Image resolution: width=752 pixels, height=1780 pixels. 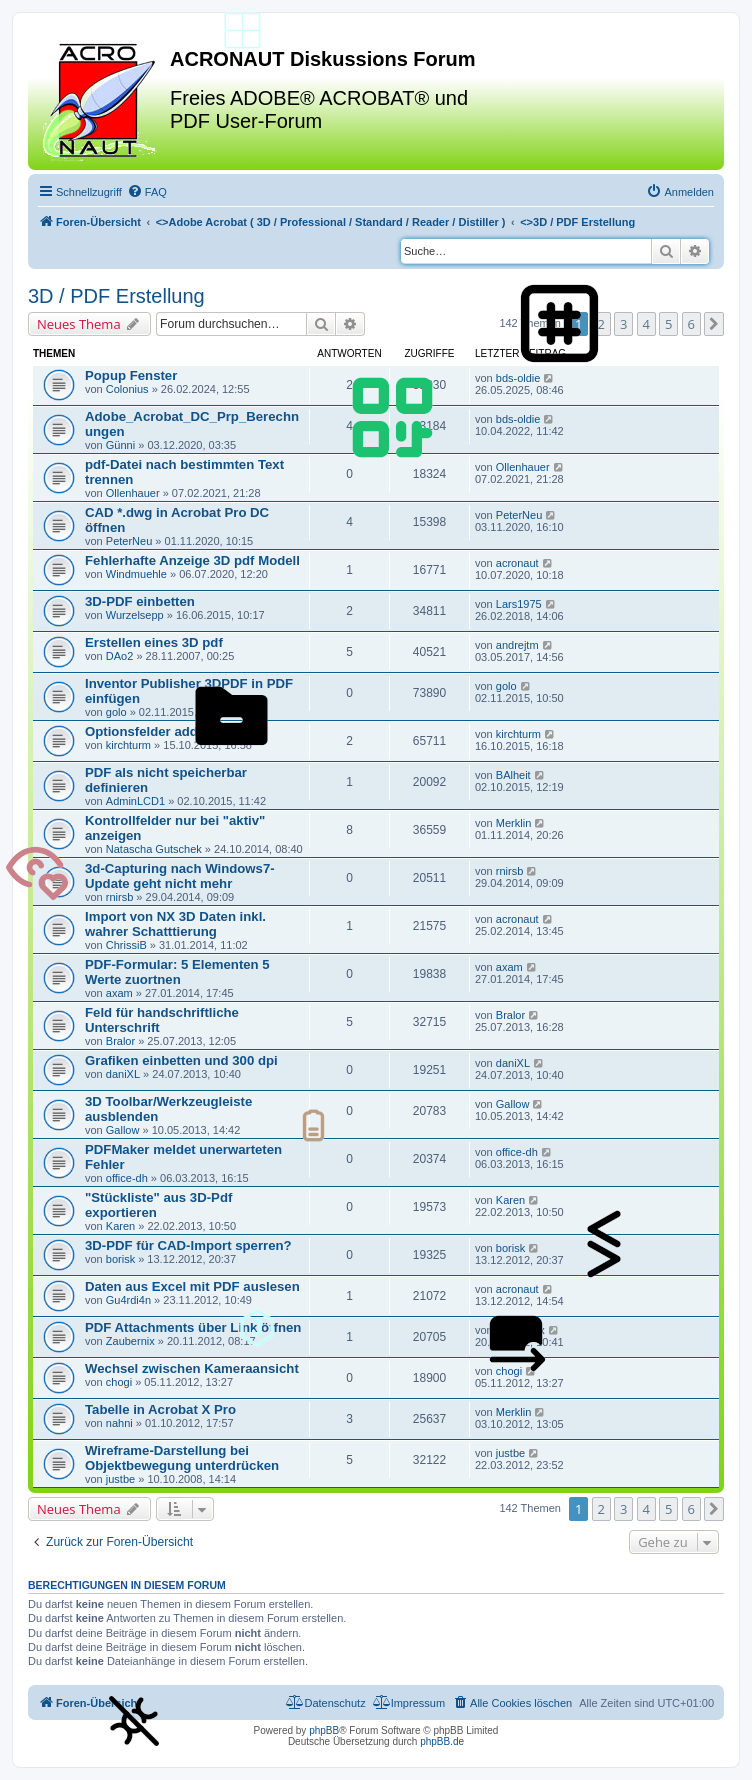 I want to click on disable genetic or DNA-related features, so click(x=134, y=1721).